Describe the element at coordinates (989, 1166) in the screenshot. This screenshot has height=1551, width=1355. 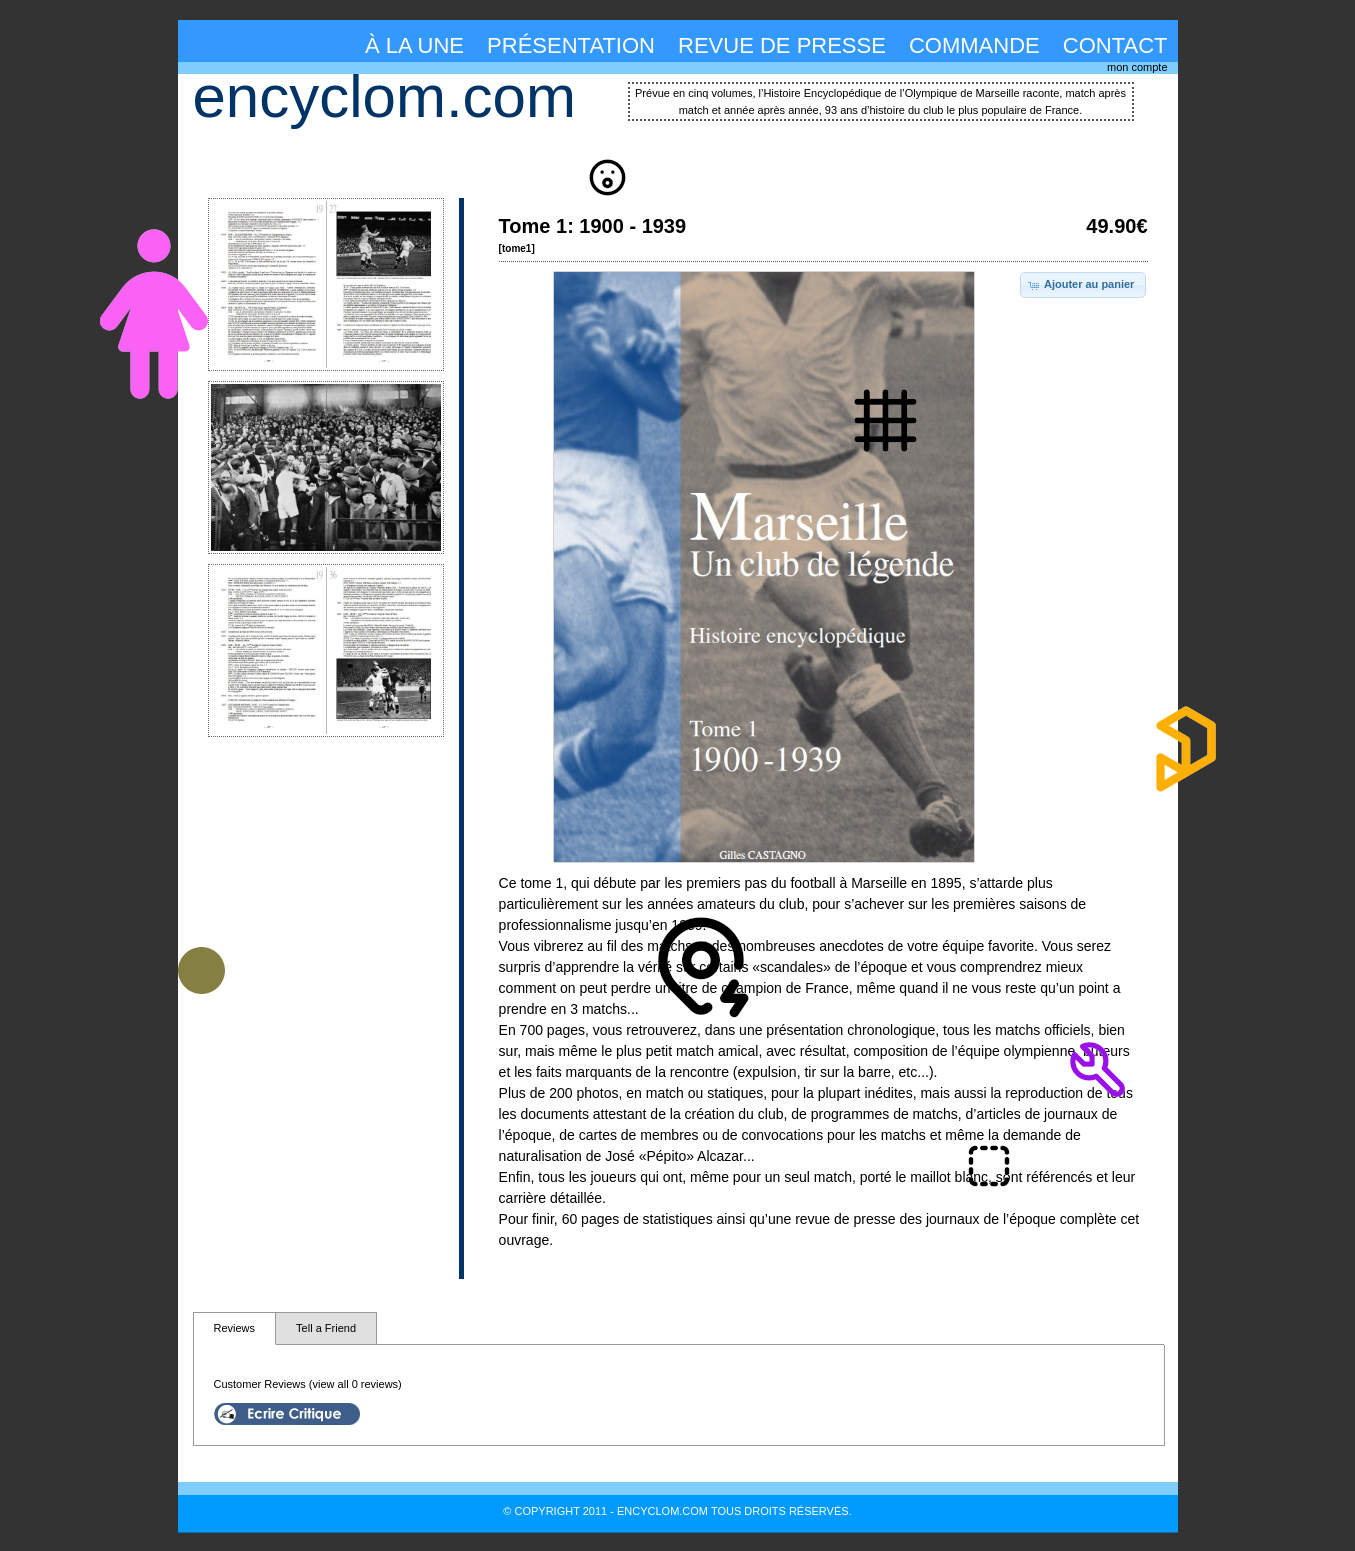
I see `create a selection area` at that location.